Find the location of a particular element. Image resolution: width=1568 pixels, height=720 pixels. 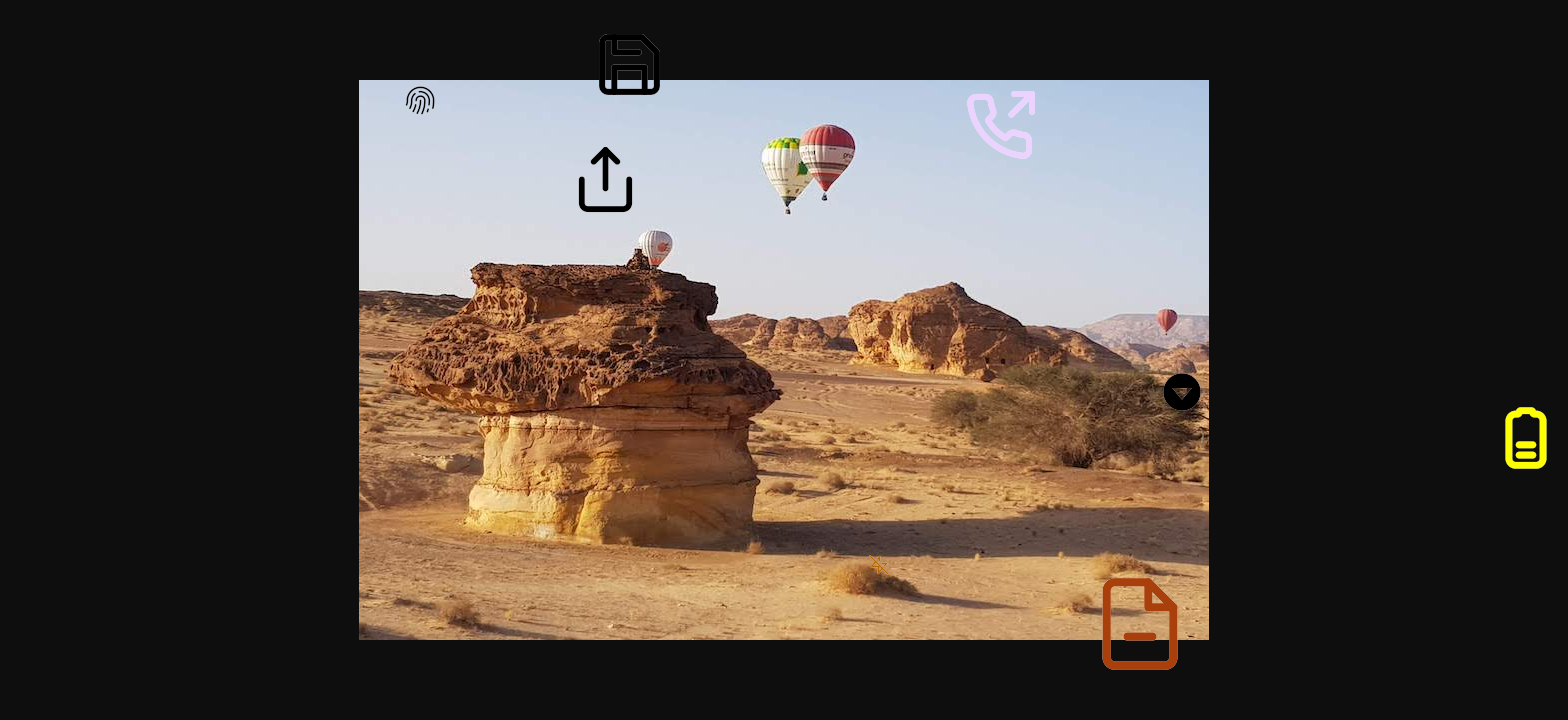

expand dropdown menu or content is located at coordinates (1182, 392).